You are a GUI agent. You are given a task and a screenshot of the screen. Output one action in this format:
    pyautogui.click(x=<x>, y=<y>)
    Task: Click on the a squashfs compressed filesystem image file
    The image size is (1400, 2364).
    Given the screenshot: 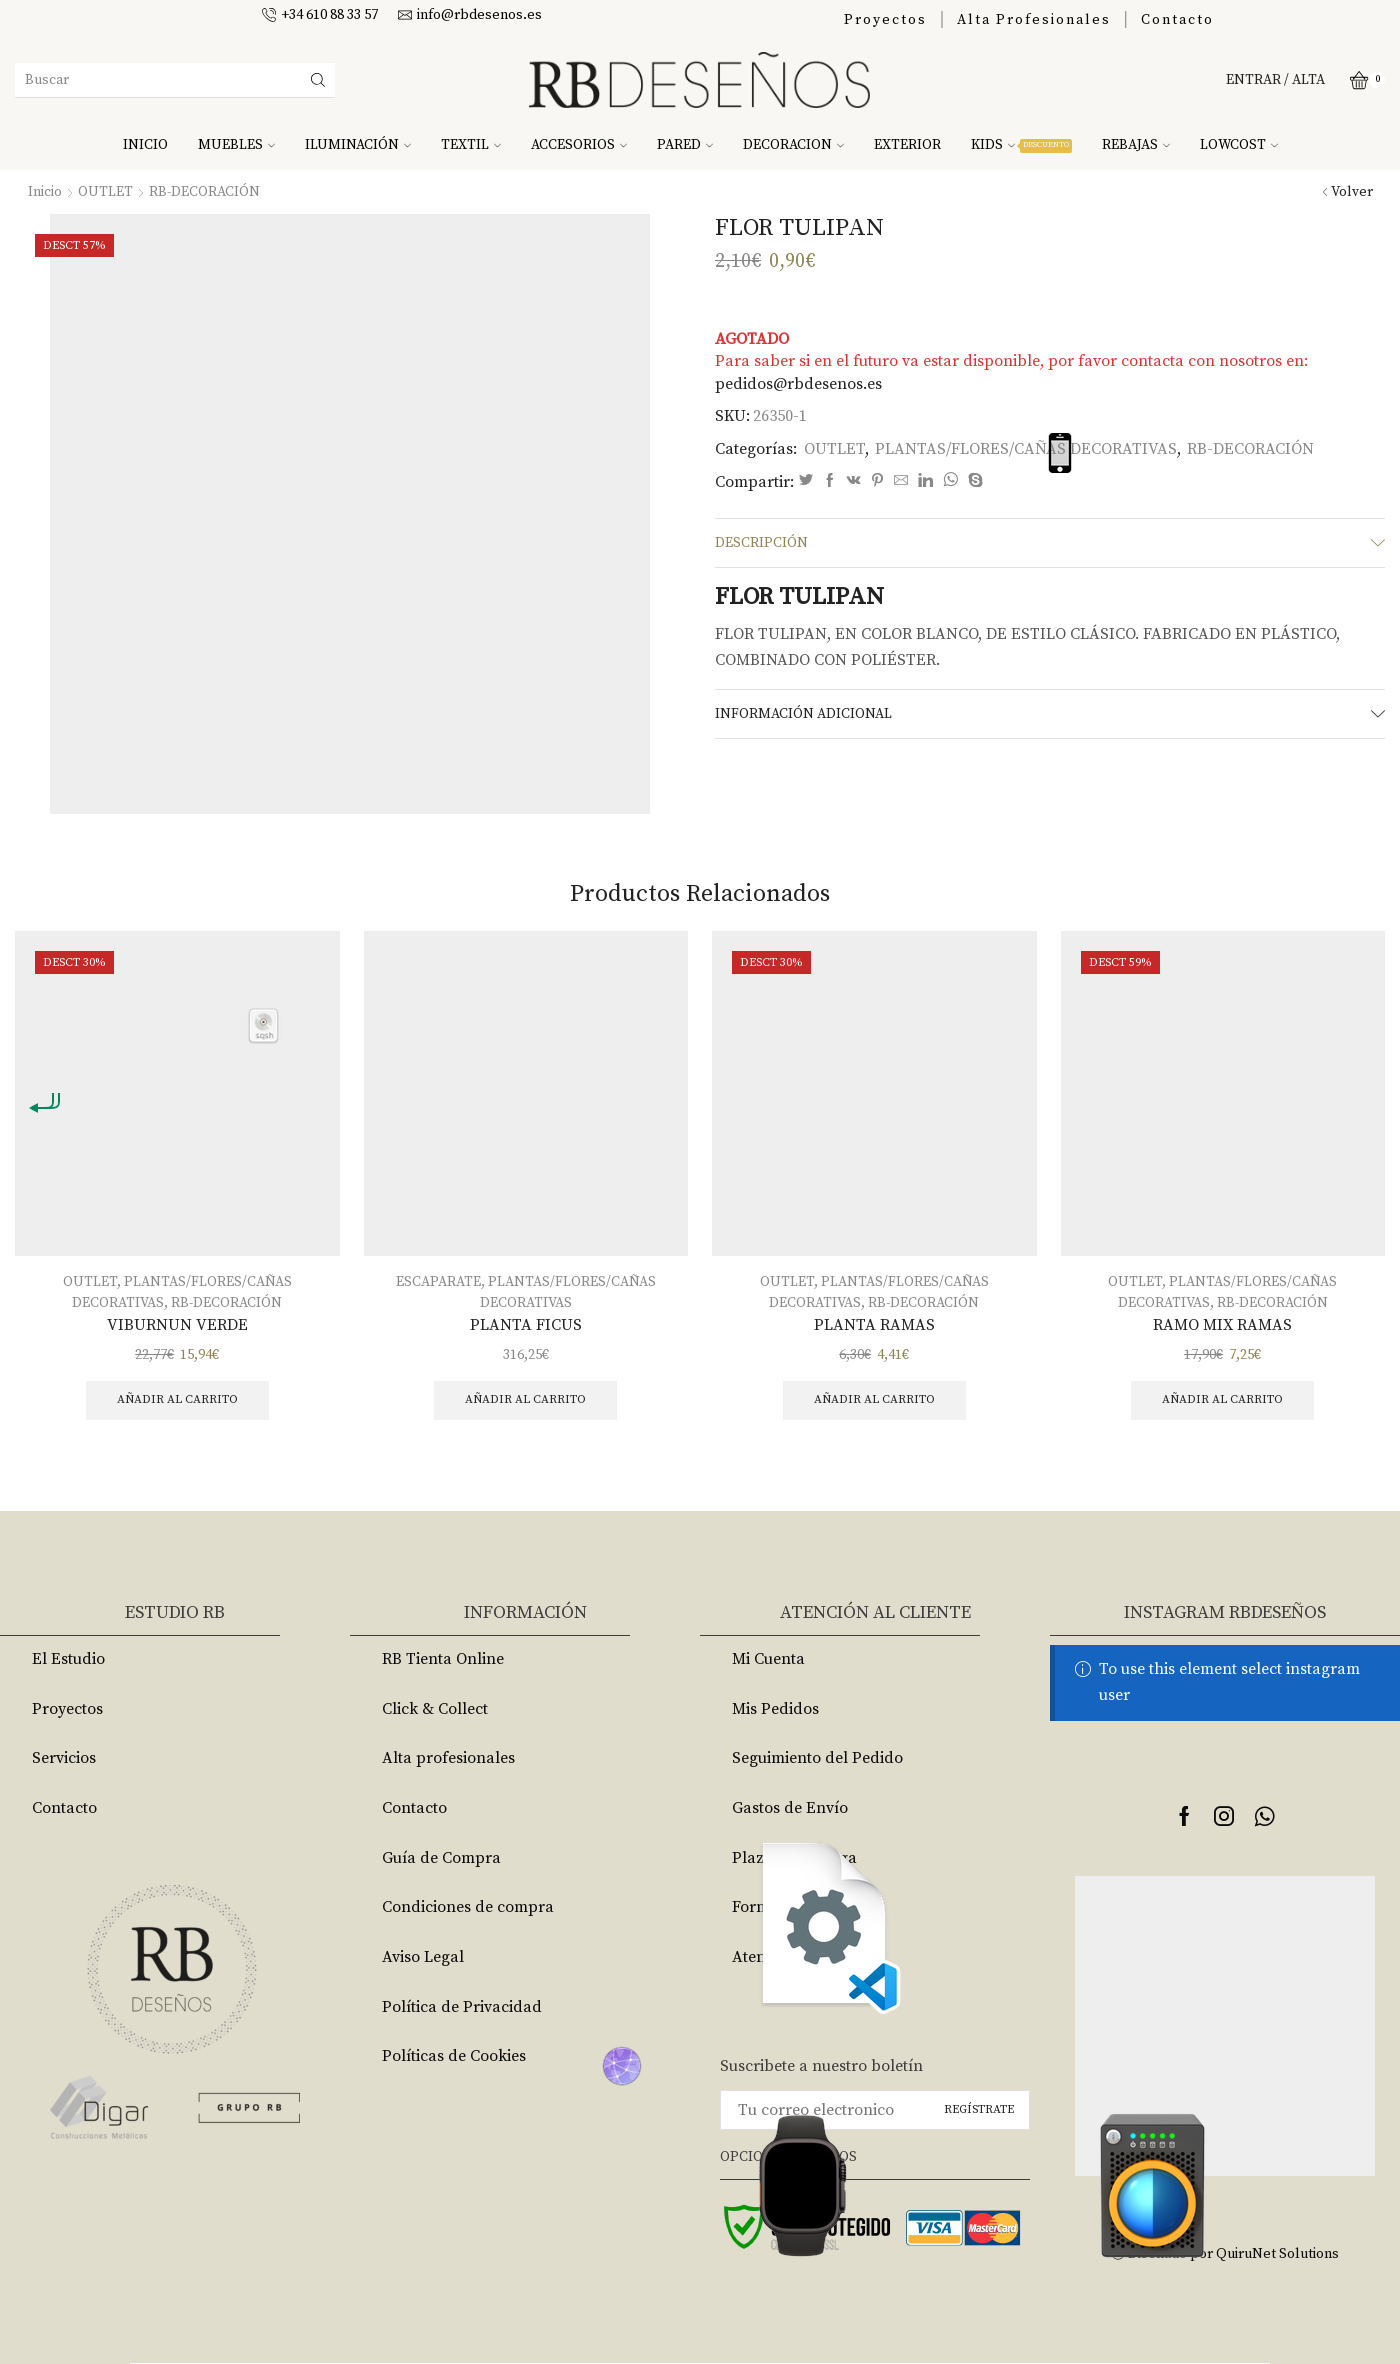 What is the action you would take?
    pyautogui.click(x=263, y=1025)
    